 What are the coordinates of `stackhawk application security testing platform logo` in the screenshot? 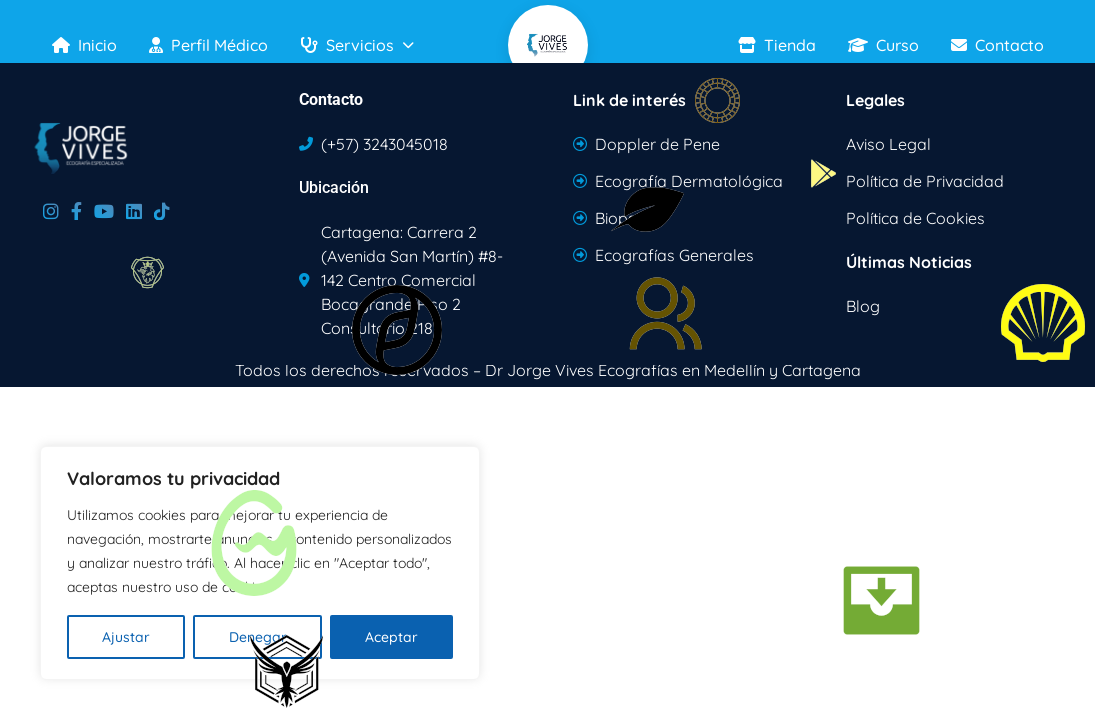 It's located at (286, 671).